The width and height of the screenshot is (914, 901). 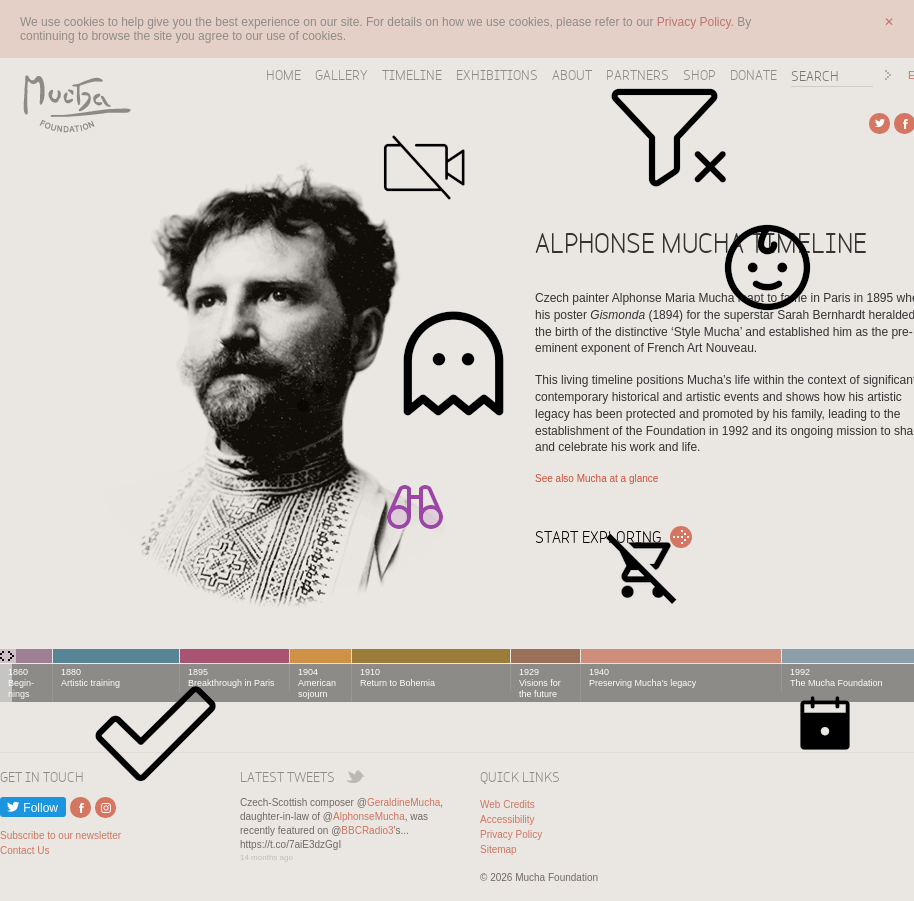 What do you see at coordinates (825, 725) in the screenshot?
I see `calendar event or reminder pending` at bounding box center [825, 725].